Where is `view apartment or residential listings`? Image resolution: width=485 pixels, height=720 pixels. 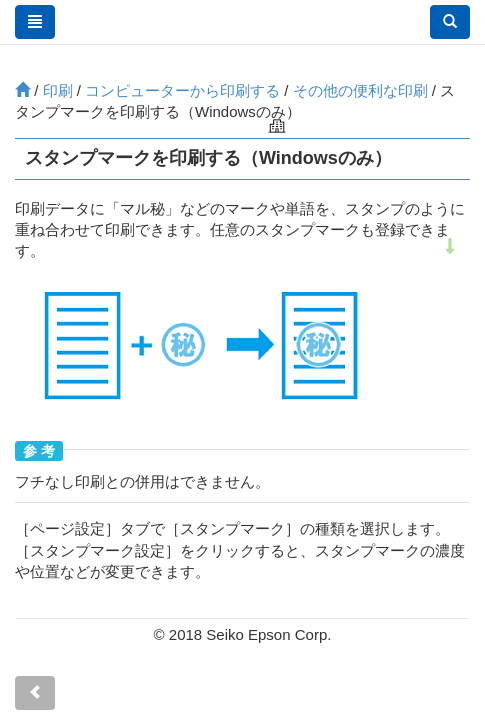
view apartment or residential listings is located at coordinates (277, 126).